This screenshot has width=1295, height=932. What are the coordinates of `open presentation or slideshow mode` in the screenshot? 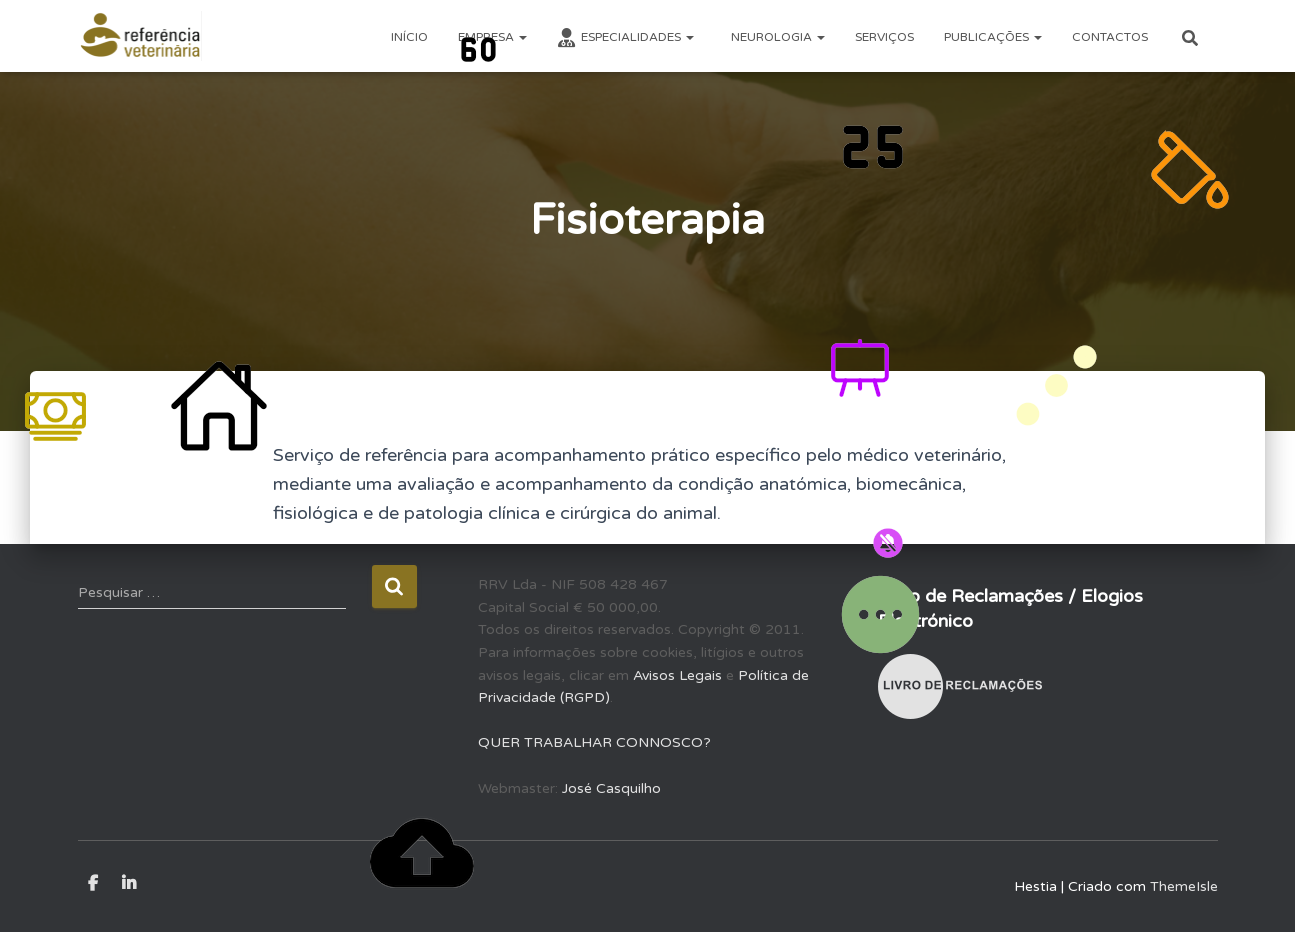 It's located at (860, 368).